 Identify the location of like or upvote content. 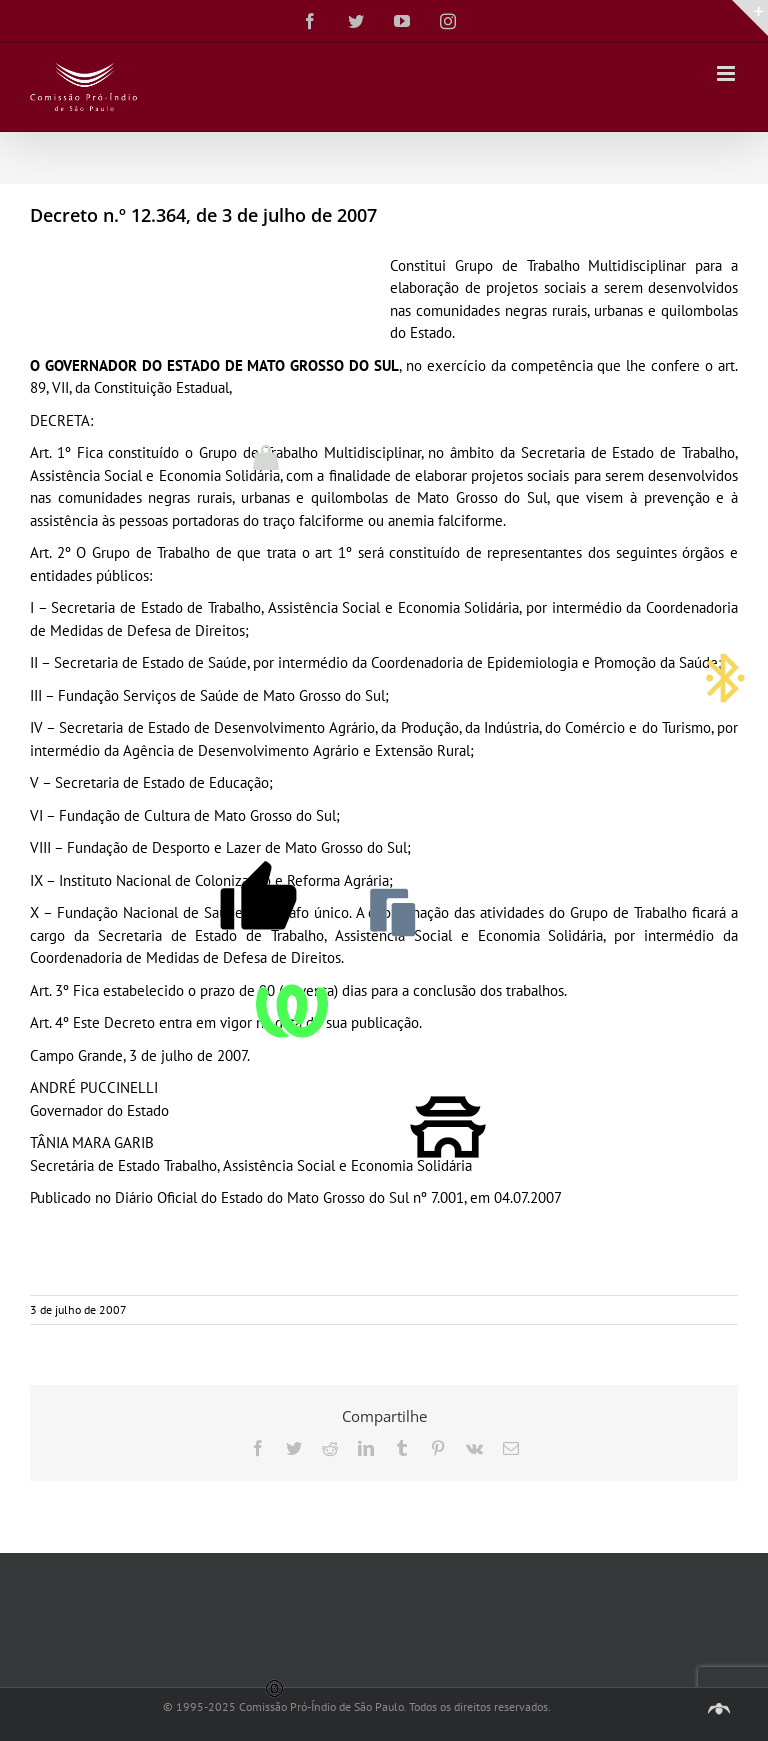
(258, 898).